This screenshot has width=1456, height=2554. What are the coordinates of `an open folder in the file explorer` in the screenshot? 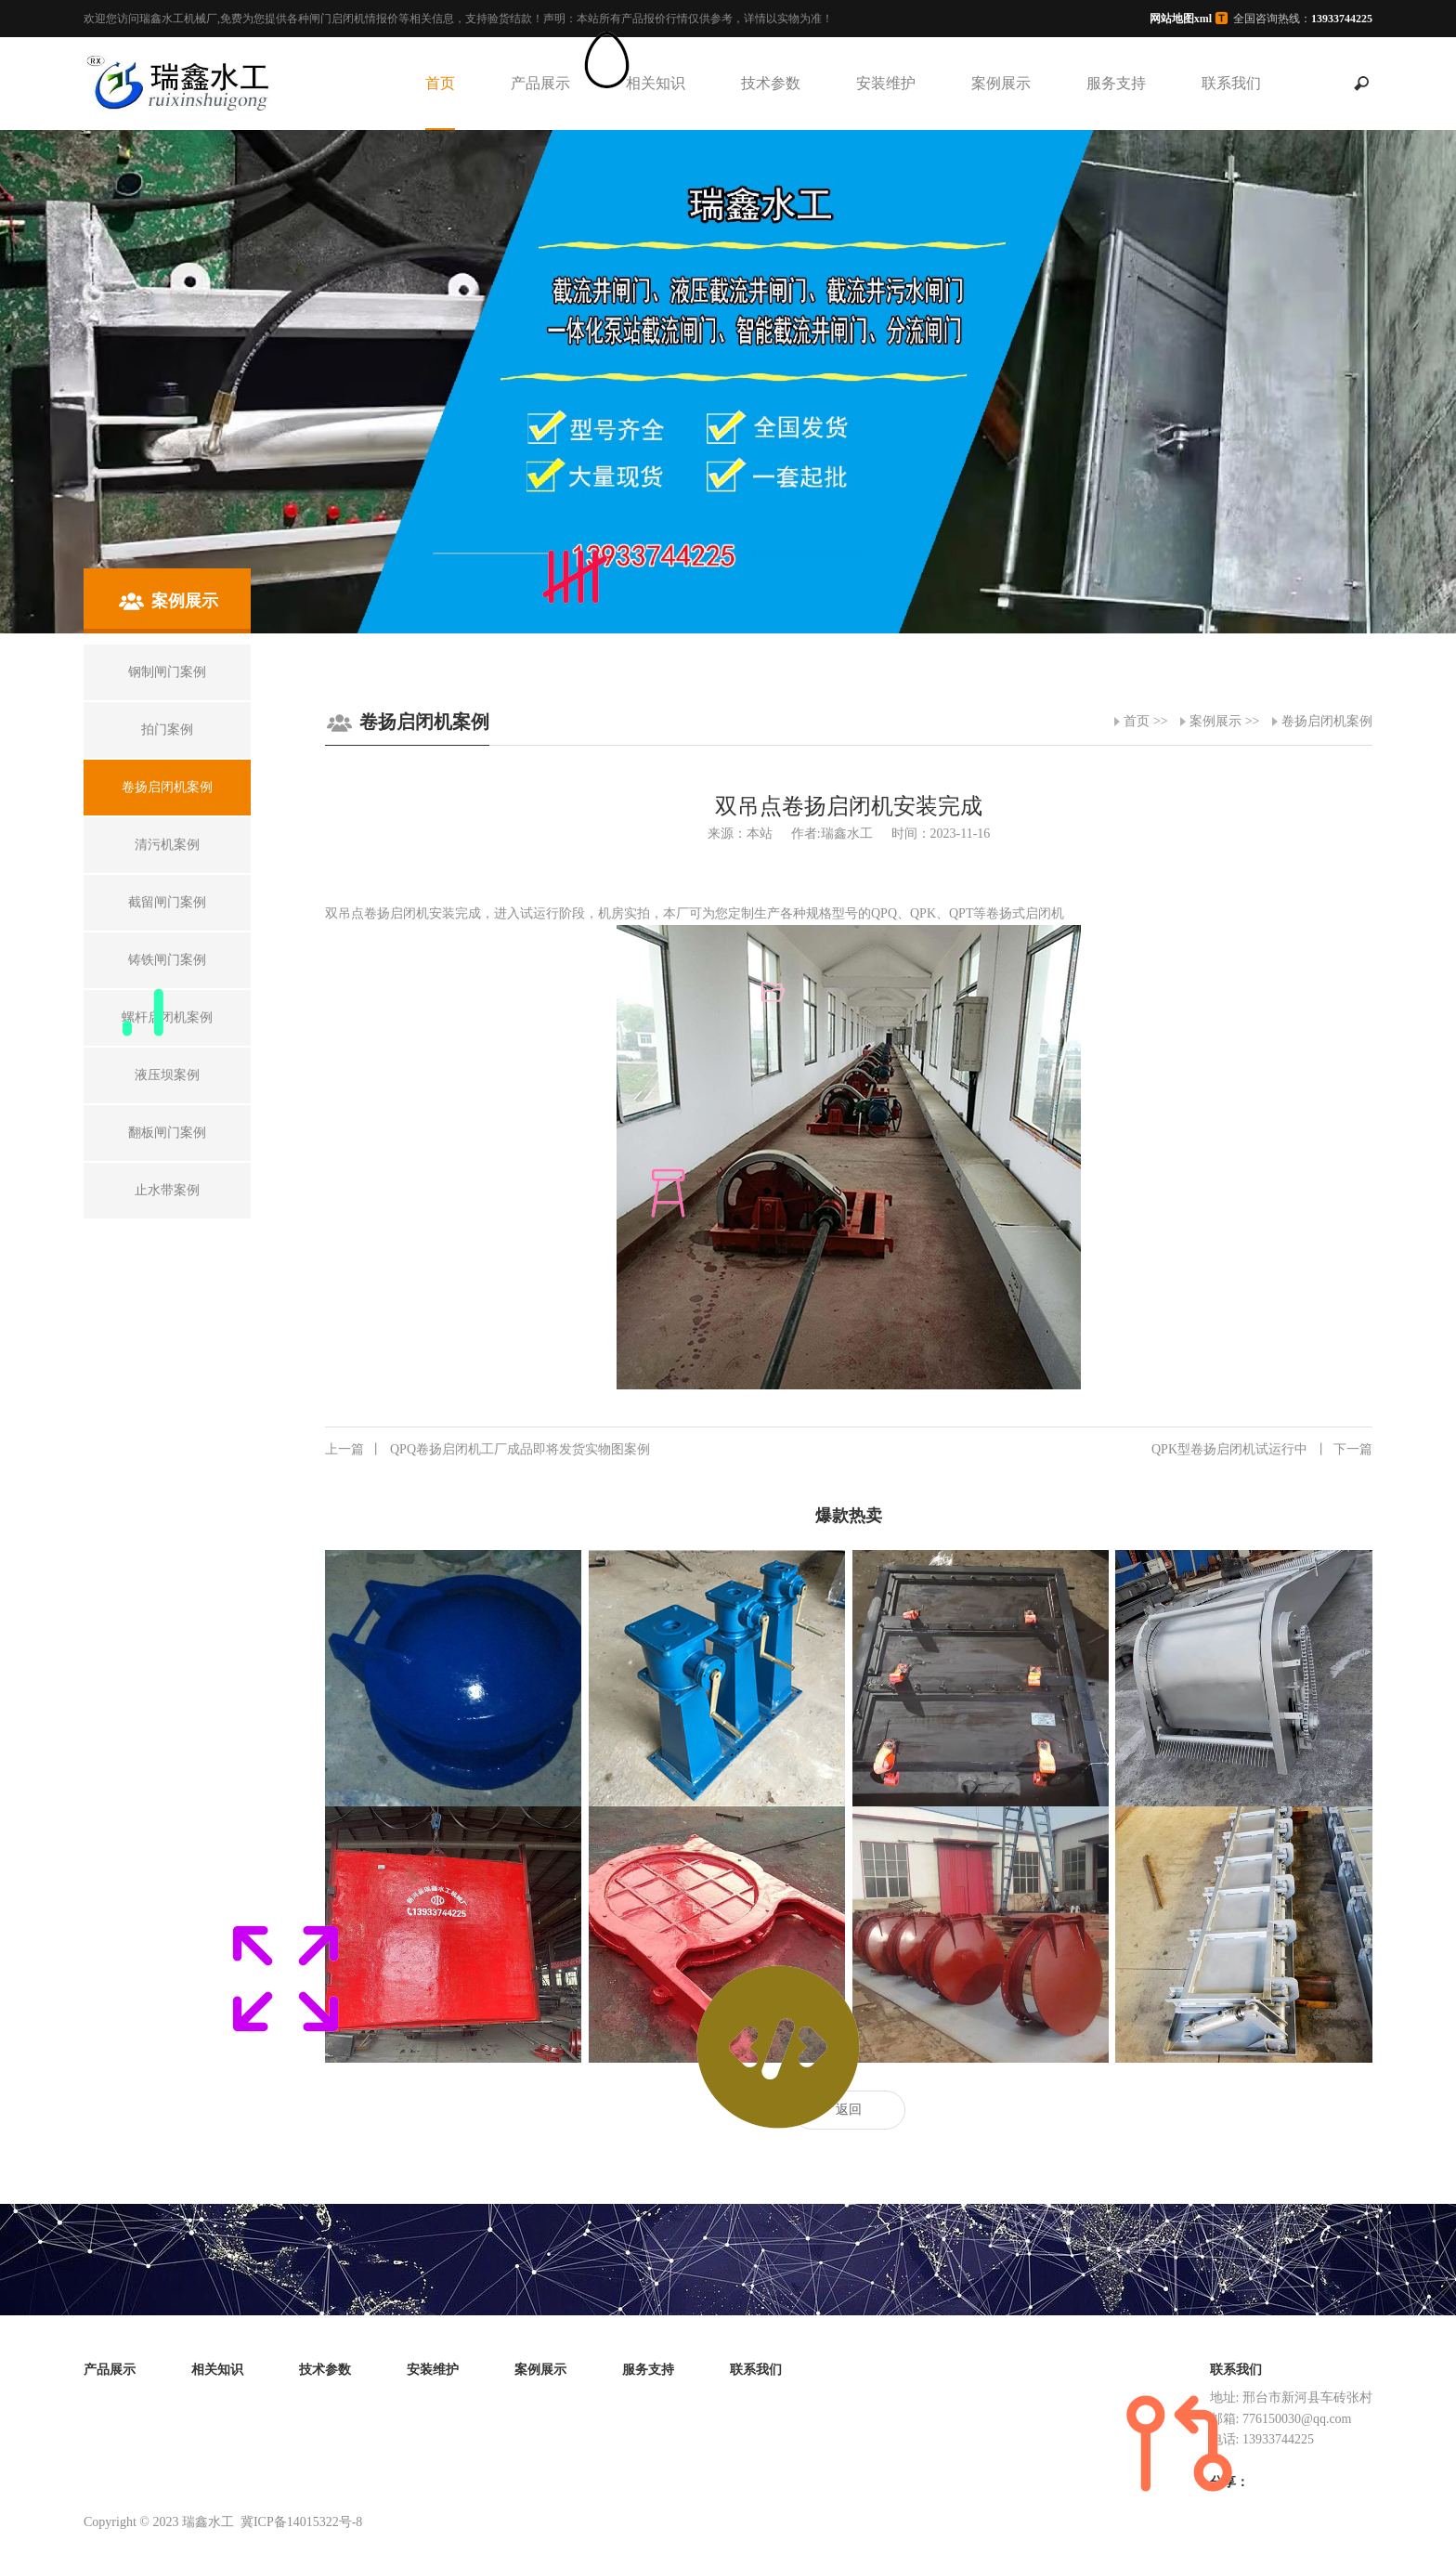 It's located at (773, 992).